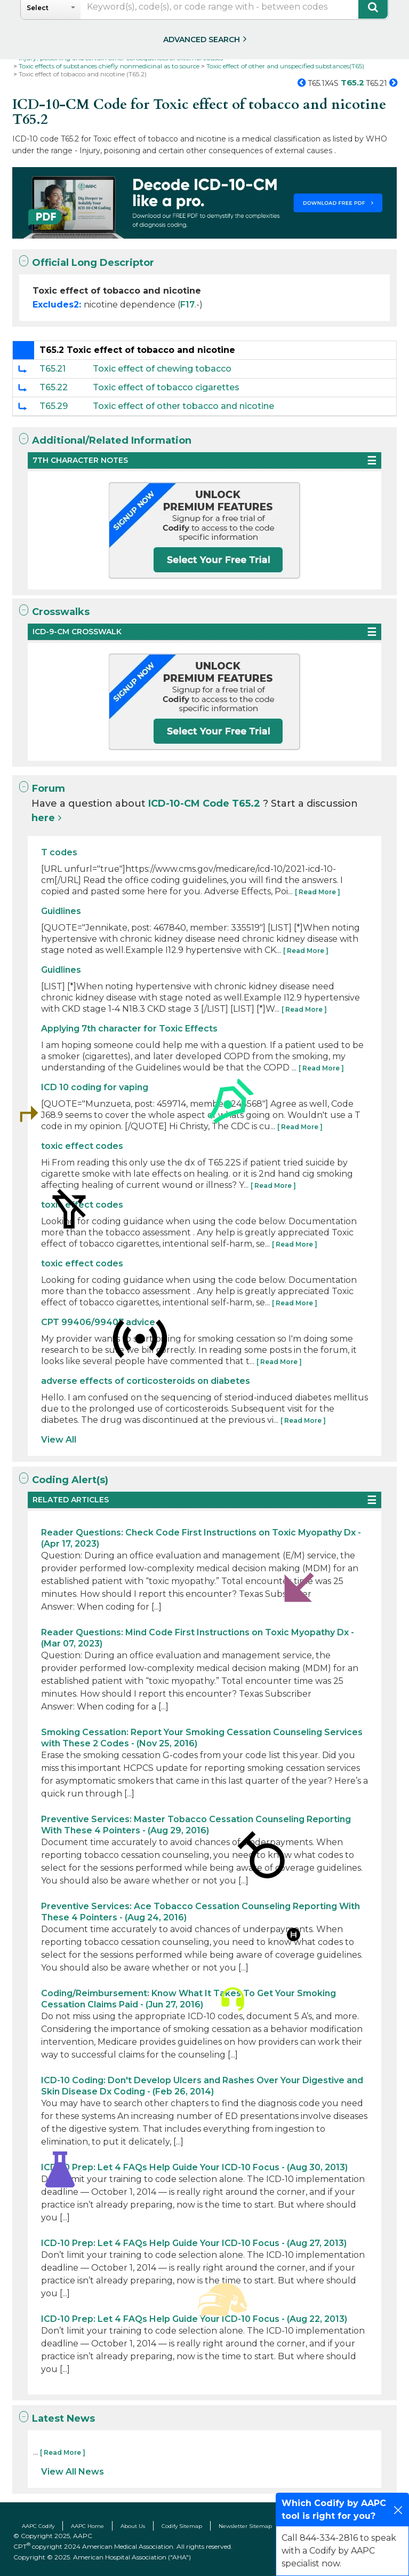 The image size is (409, 2576). What do you see at coordinates (60, 2169) in the screenshot?
I see `access laboratory or science features` at bounding box center [60, 2169].